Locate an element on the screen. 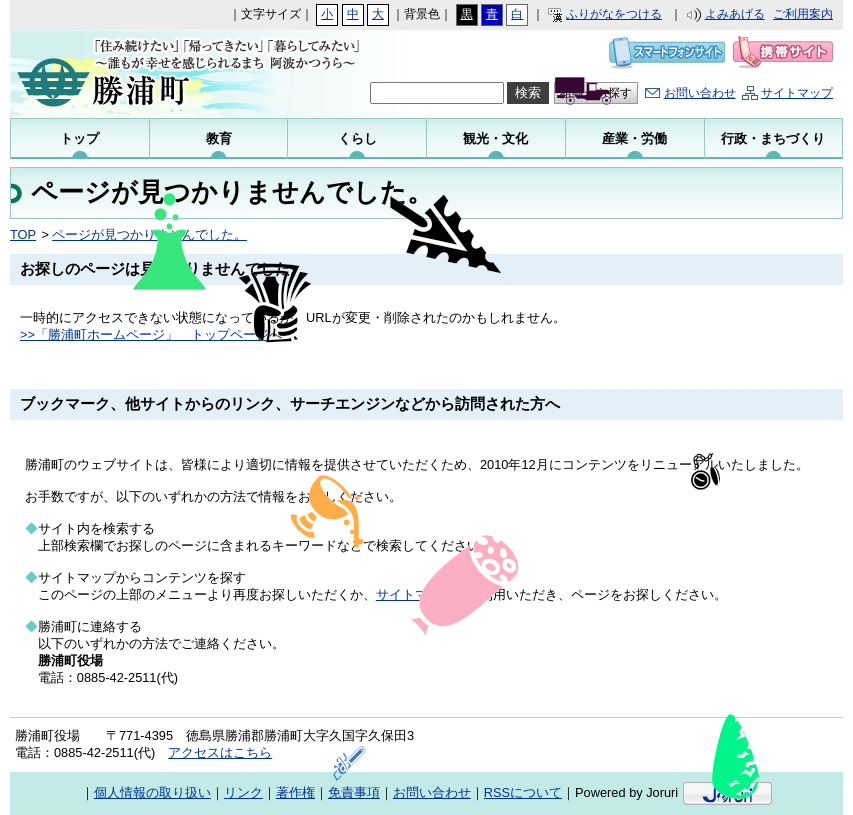 Image resolution: width=853 pixels, height=815 pixels. indicates acid or corrosive substance in gameplay is located at coordinates (169, 241).